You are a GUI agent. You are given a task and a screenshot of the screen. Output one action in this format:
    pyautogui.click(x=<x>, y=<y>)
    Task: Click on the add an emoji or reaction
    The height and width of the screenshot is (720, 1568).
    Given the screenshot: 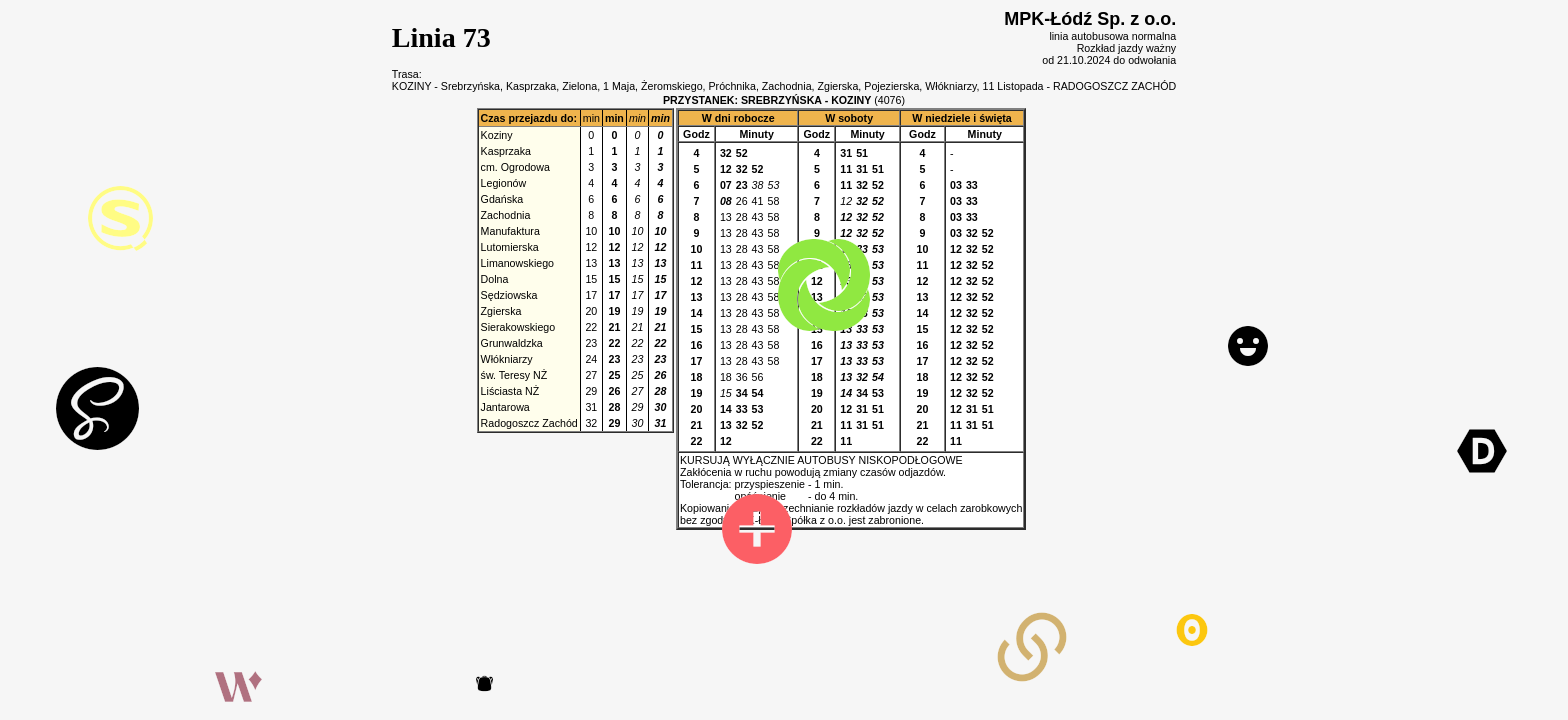 What is the action you would take?
    pyautogui.click(x=1248, y=346)
    